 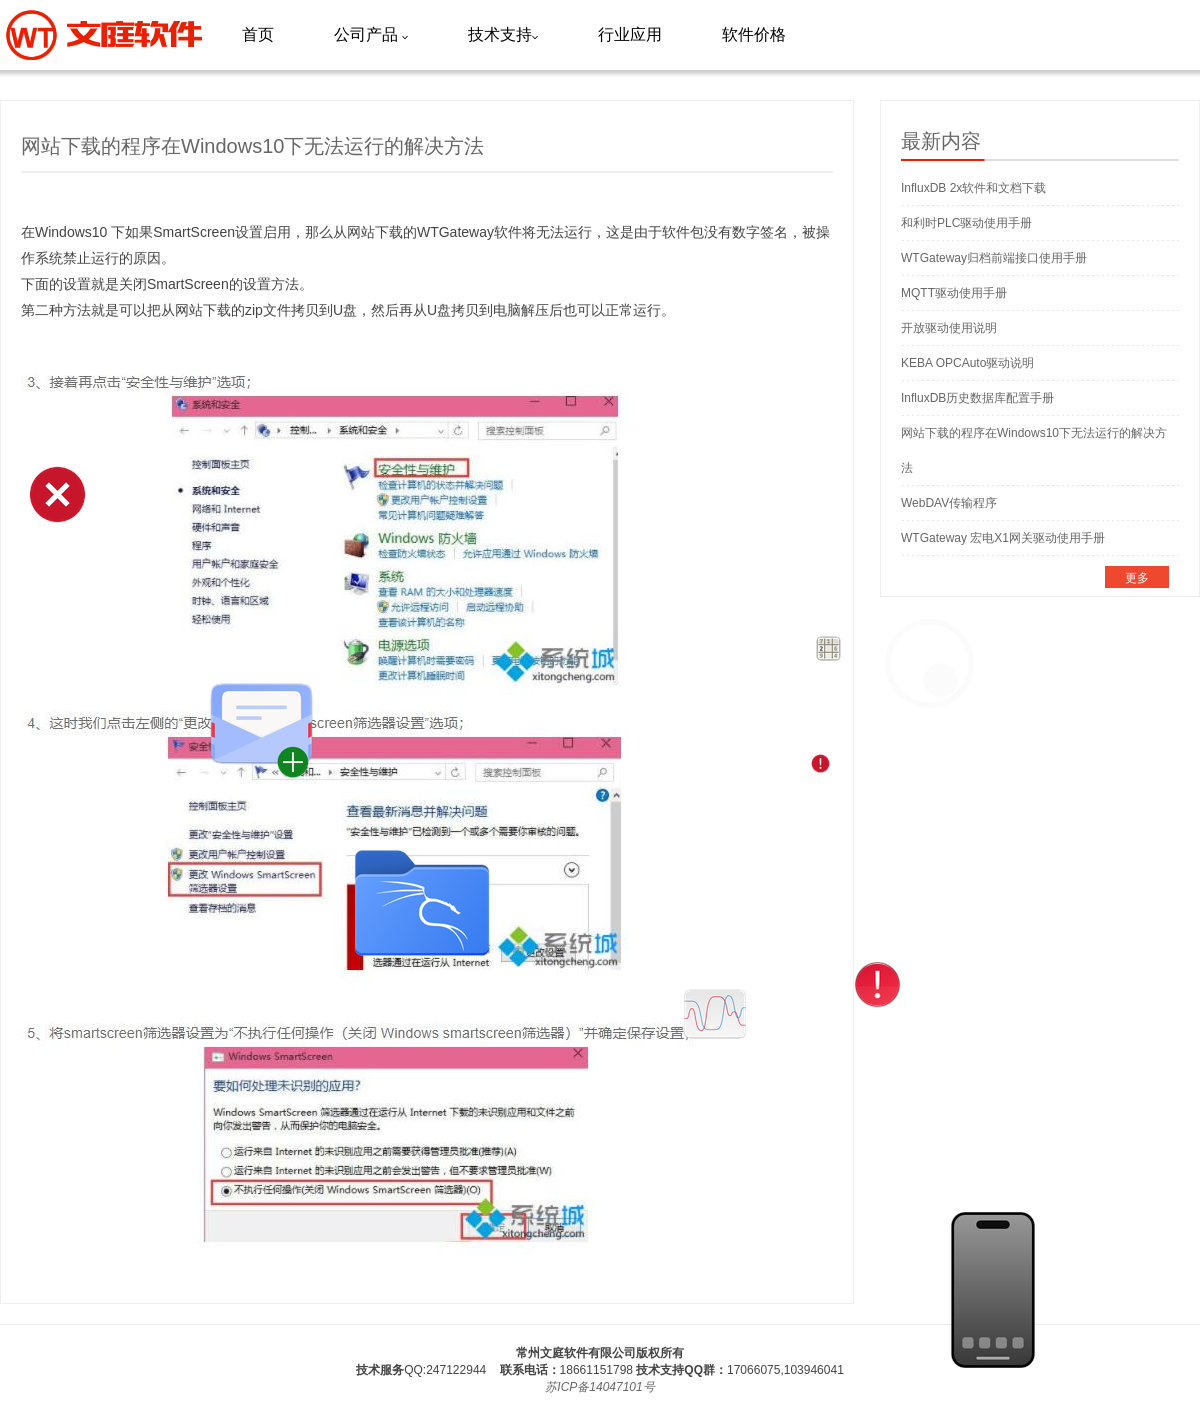 I want to click on open power statistics application, so click(x=715, y=1014).